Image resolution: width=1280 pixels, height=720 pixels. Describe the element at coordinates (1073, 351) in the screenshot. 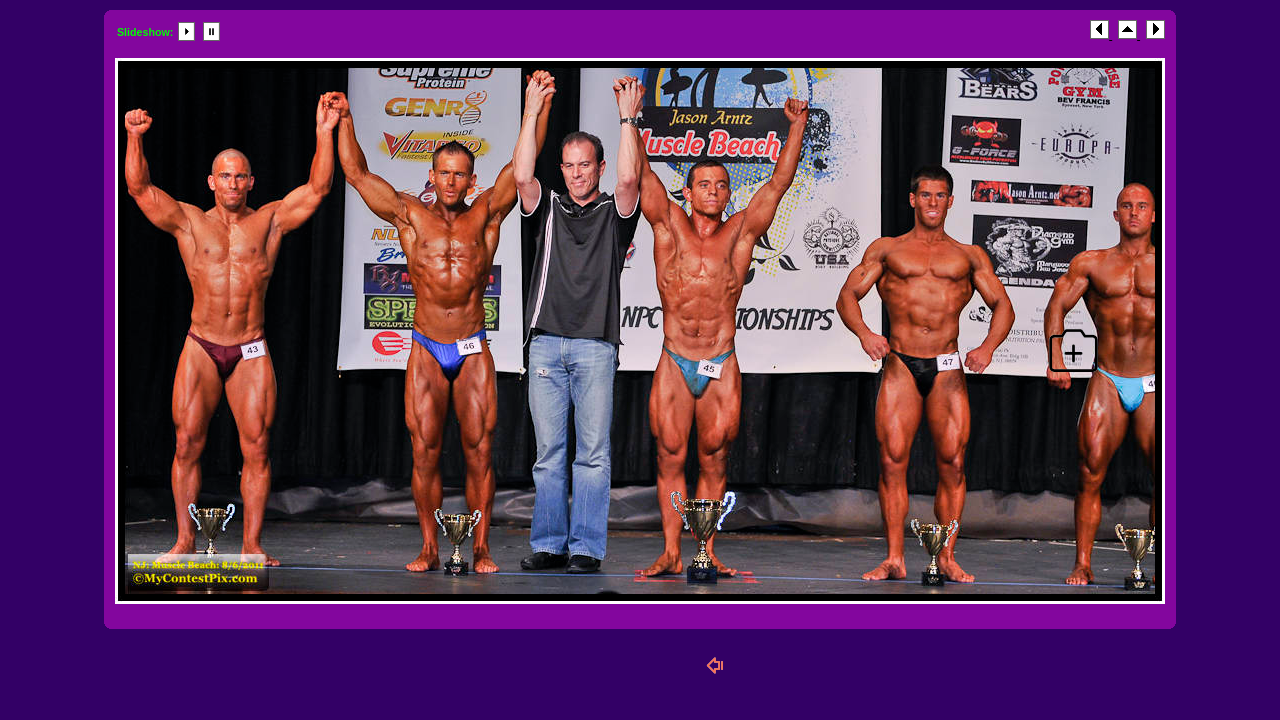

I see `add a new photo` at that location.